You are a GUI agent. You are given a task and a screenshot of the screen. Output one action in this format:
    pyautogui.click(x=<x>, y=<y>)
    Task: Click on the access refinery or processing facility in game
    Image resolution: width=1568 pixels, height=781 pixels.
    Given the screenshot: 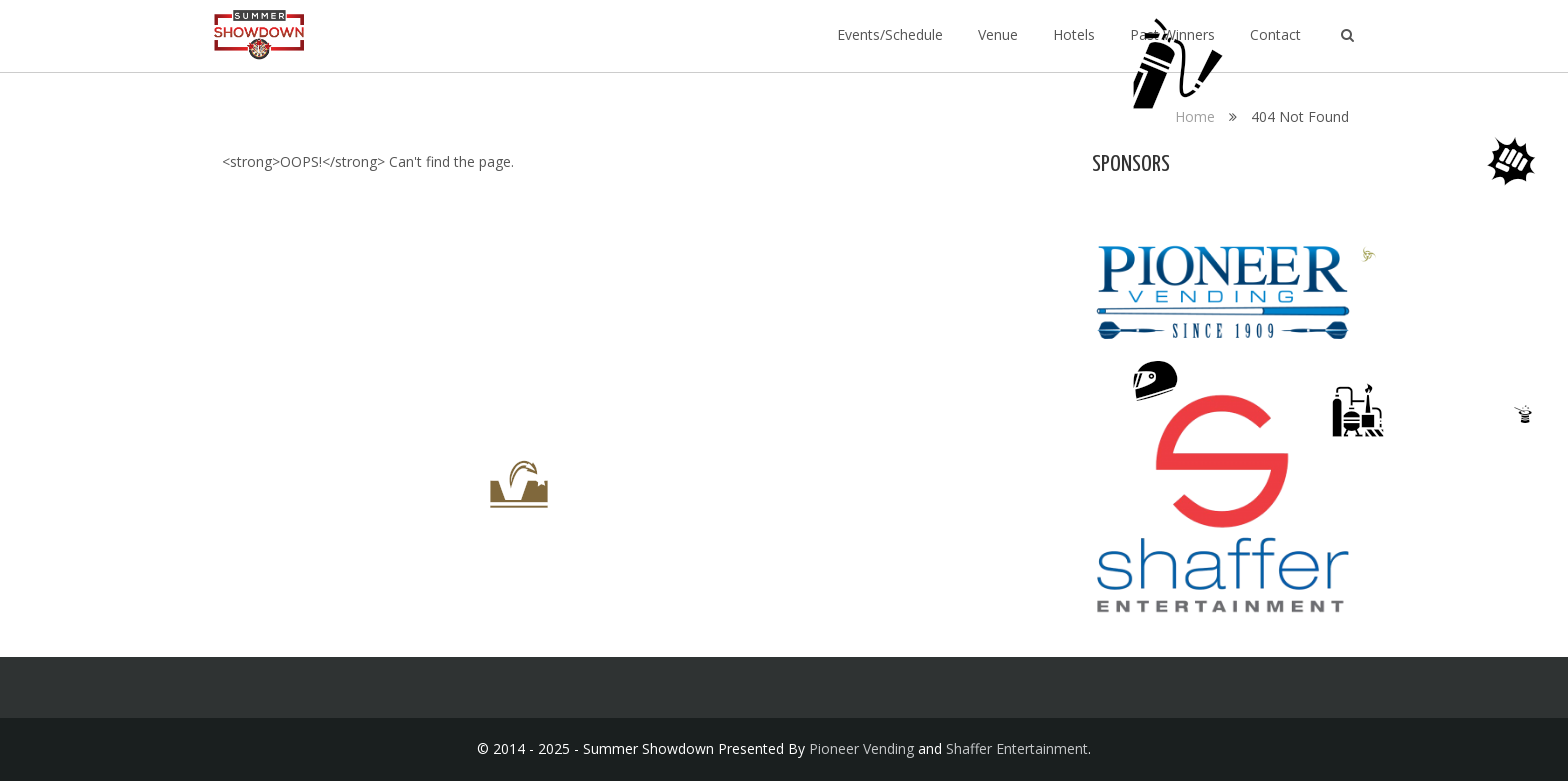 What is the action you would take?
    pyautogui.click(x=1358, y=410)
    